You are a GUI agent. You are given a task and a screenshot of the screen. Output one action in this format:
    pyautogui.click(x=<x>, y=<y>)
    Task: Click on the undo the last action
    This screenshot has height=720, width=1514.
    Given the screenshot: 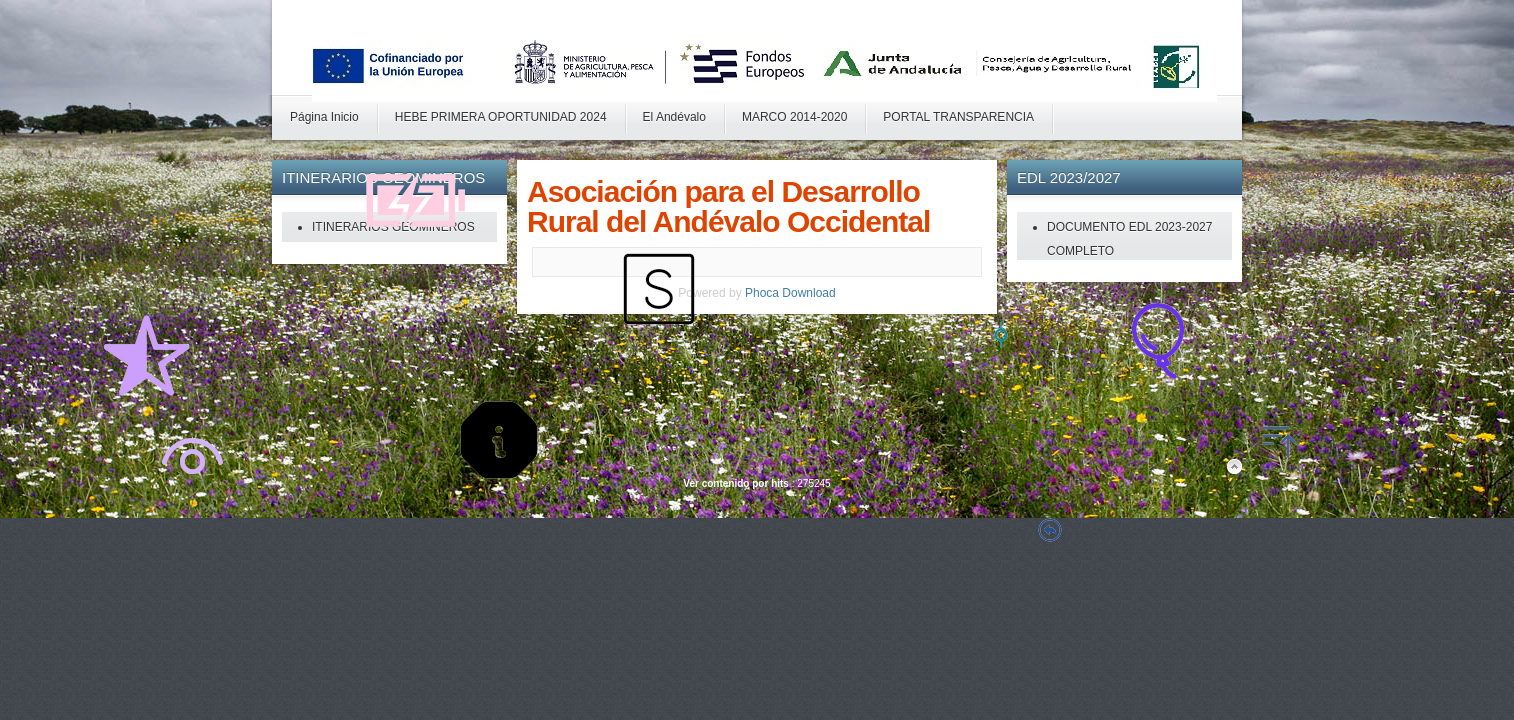 What is the action you would take?
    pyautogui.click(x=1050, y=530)
    